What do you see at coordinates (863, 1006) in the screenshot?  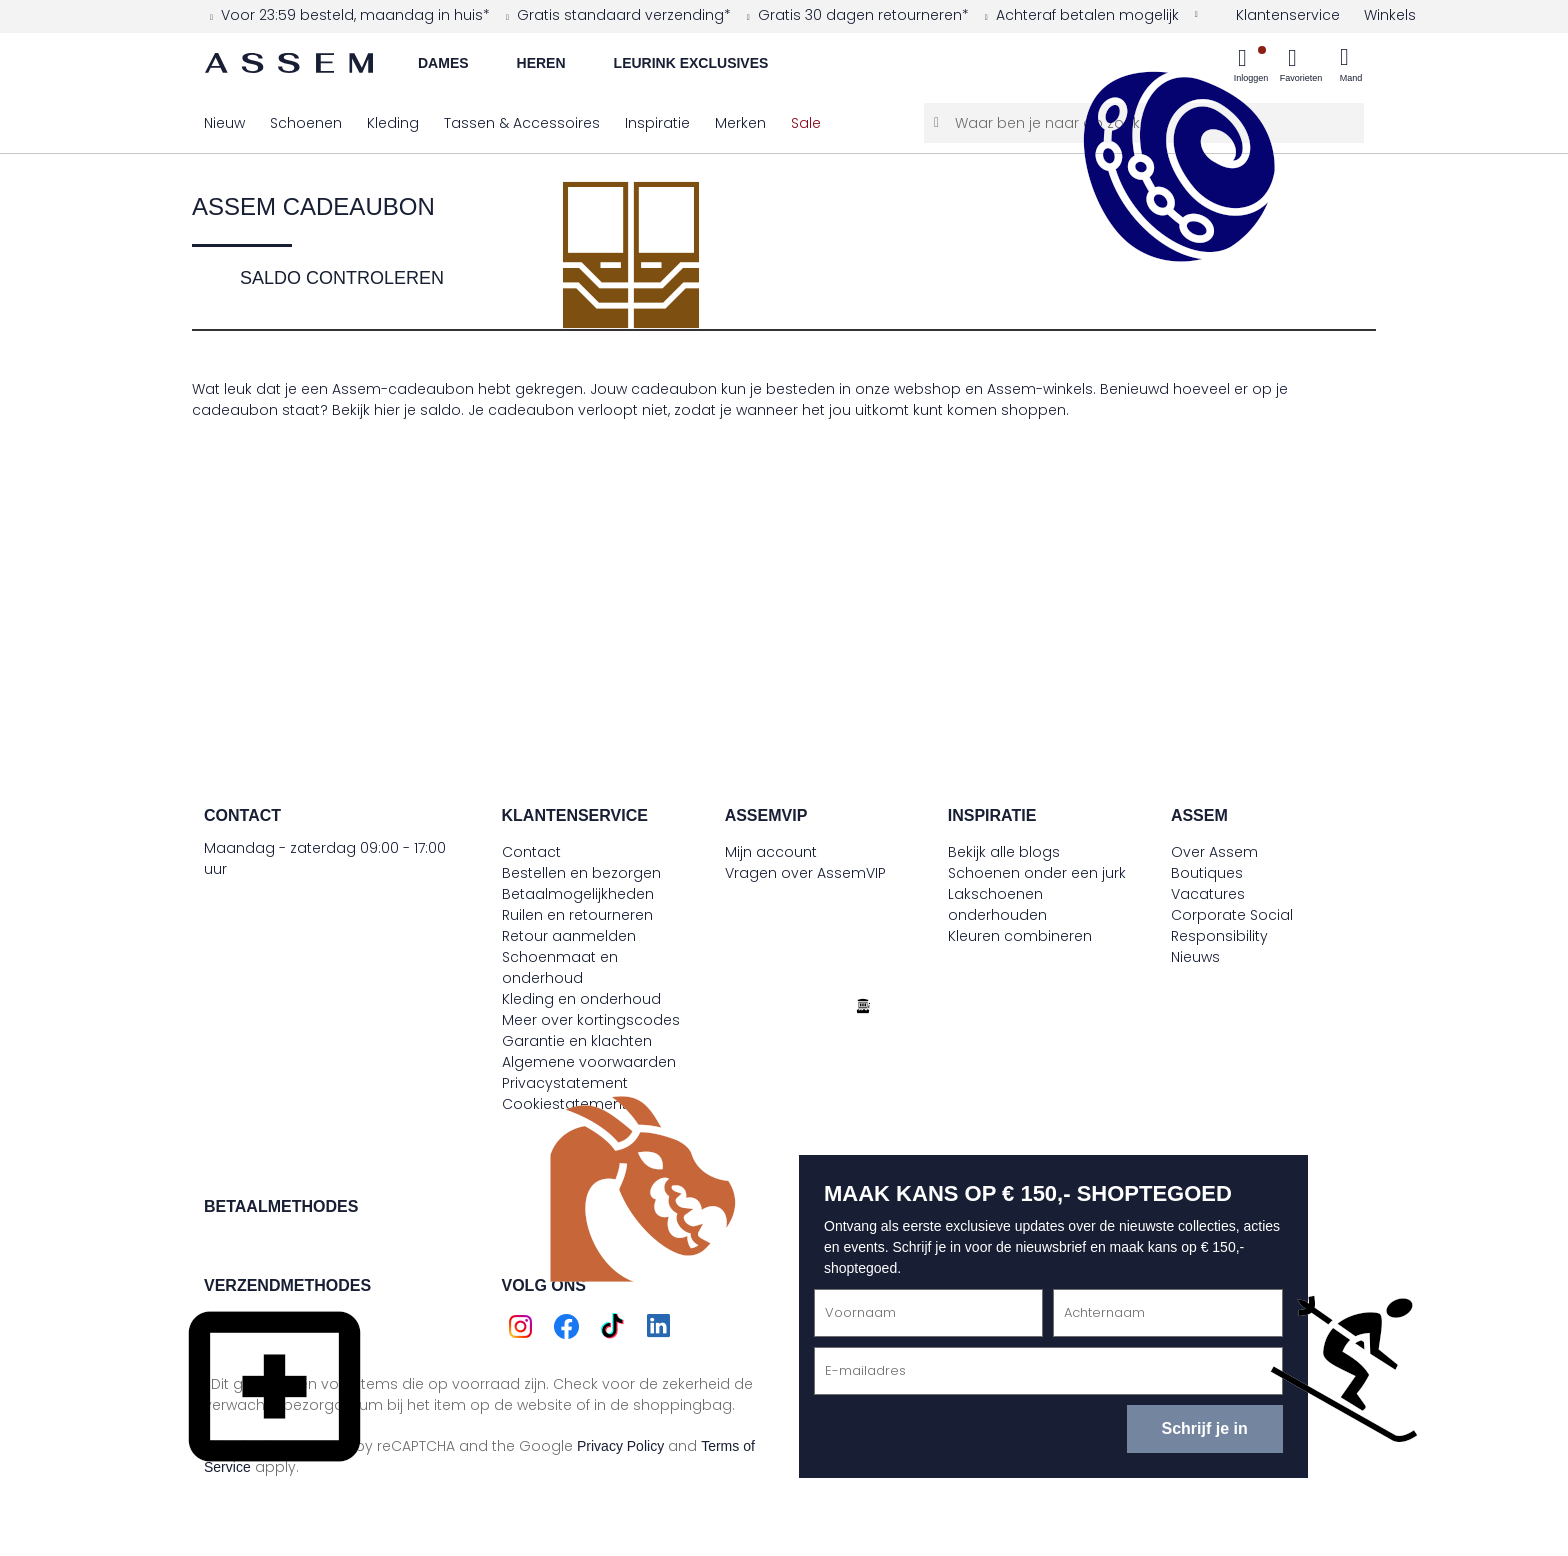 I see `open slot machine game` at bounding box center [863, 1006].